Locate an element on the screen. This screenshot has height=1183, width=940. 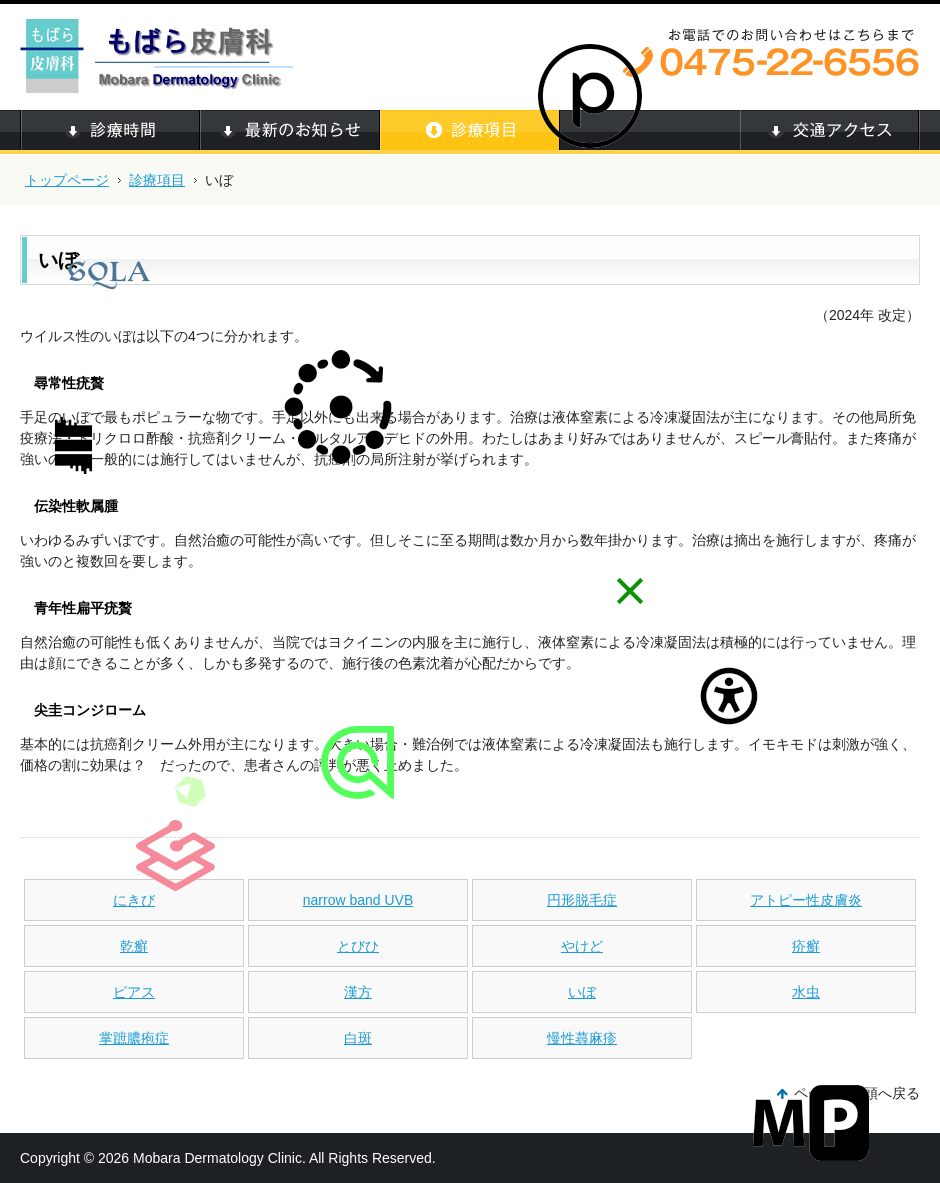
access accessibility settings is located at coordinates (729, 696).